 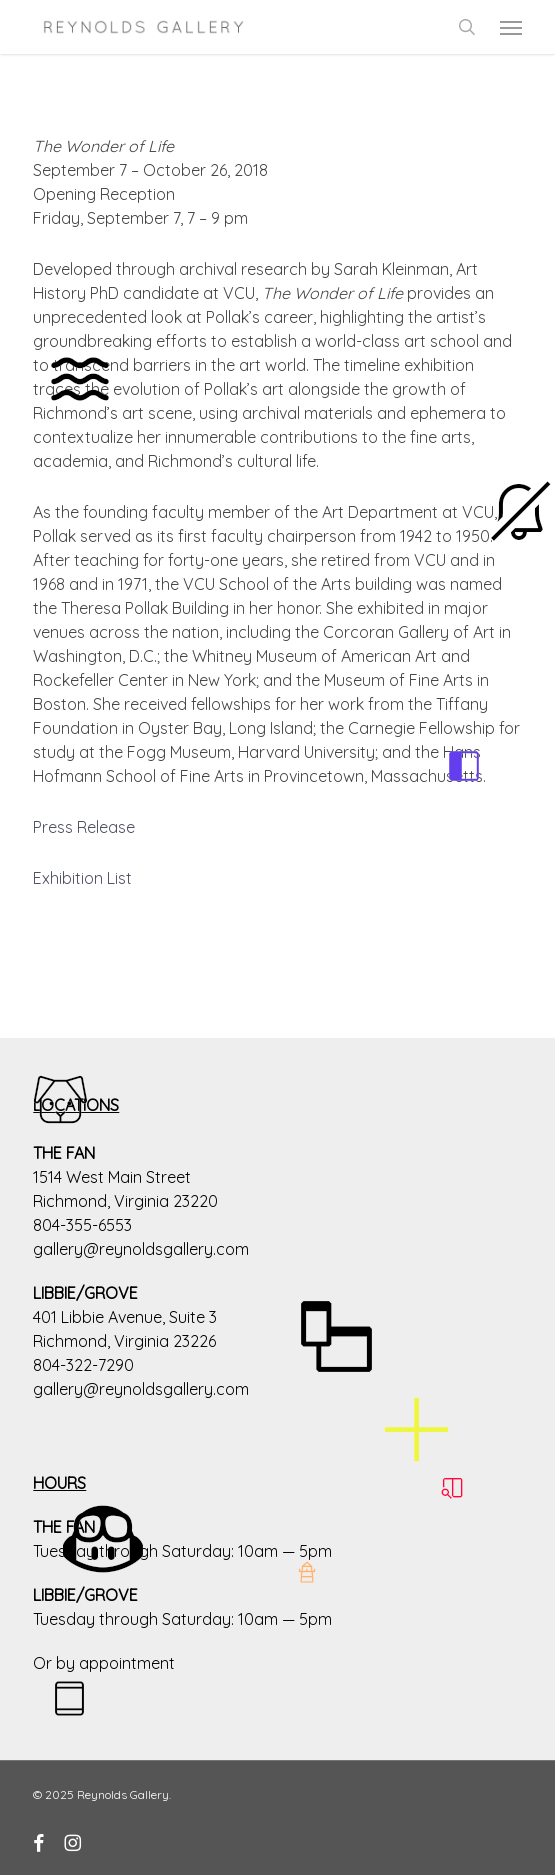 I want to click on view pet-related content or settings, so click(x=60, y=1100).